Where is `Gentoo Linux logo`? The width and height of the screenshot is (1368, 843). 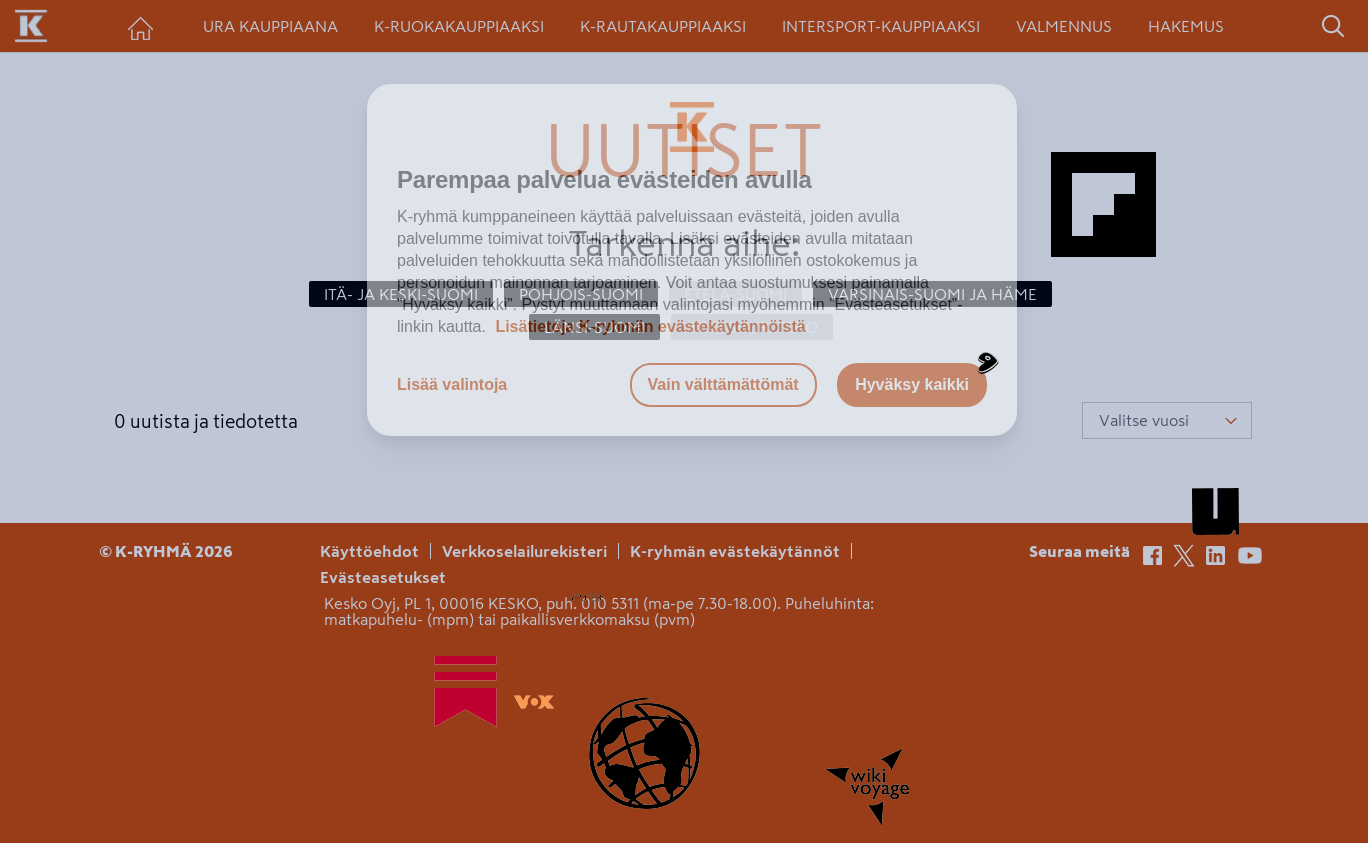 Gentoo Linux logo is located at coordinates (988, 363).